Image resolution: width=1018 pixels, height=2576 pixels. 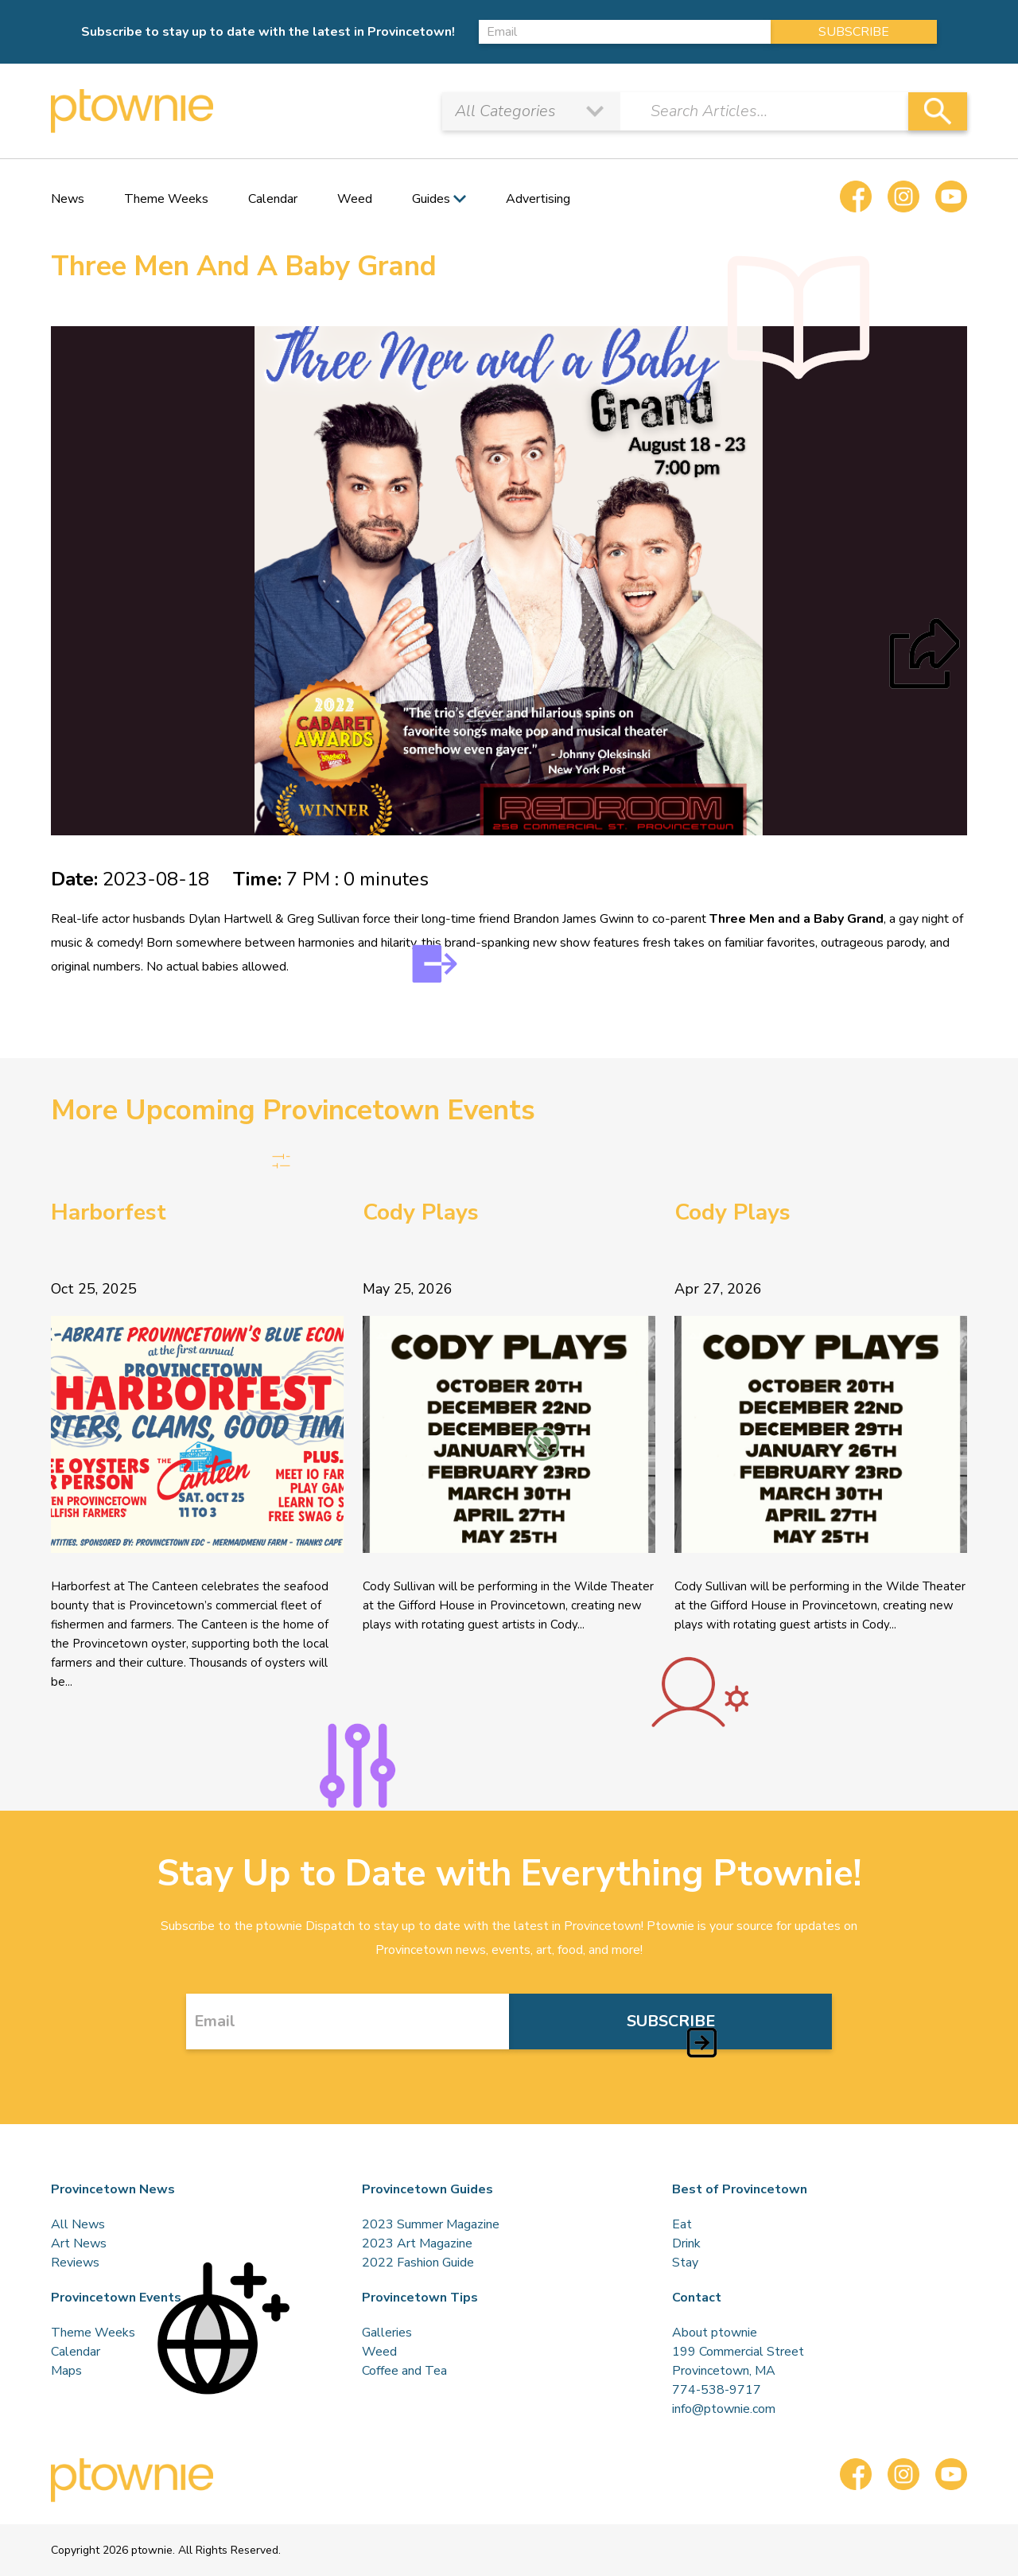 I want to click on access user settings, so click(x=697, y=1695).